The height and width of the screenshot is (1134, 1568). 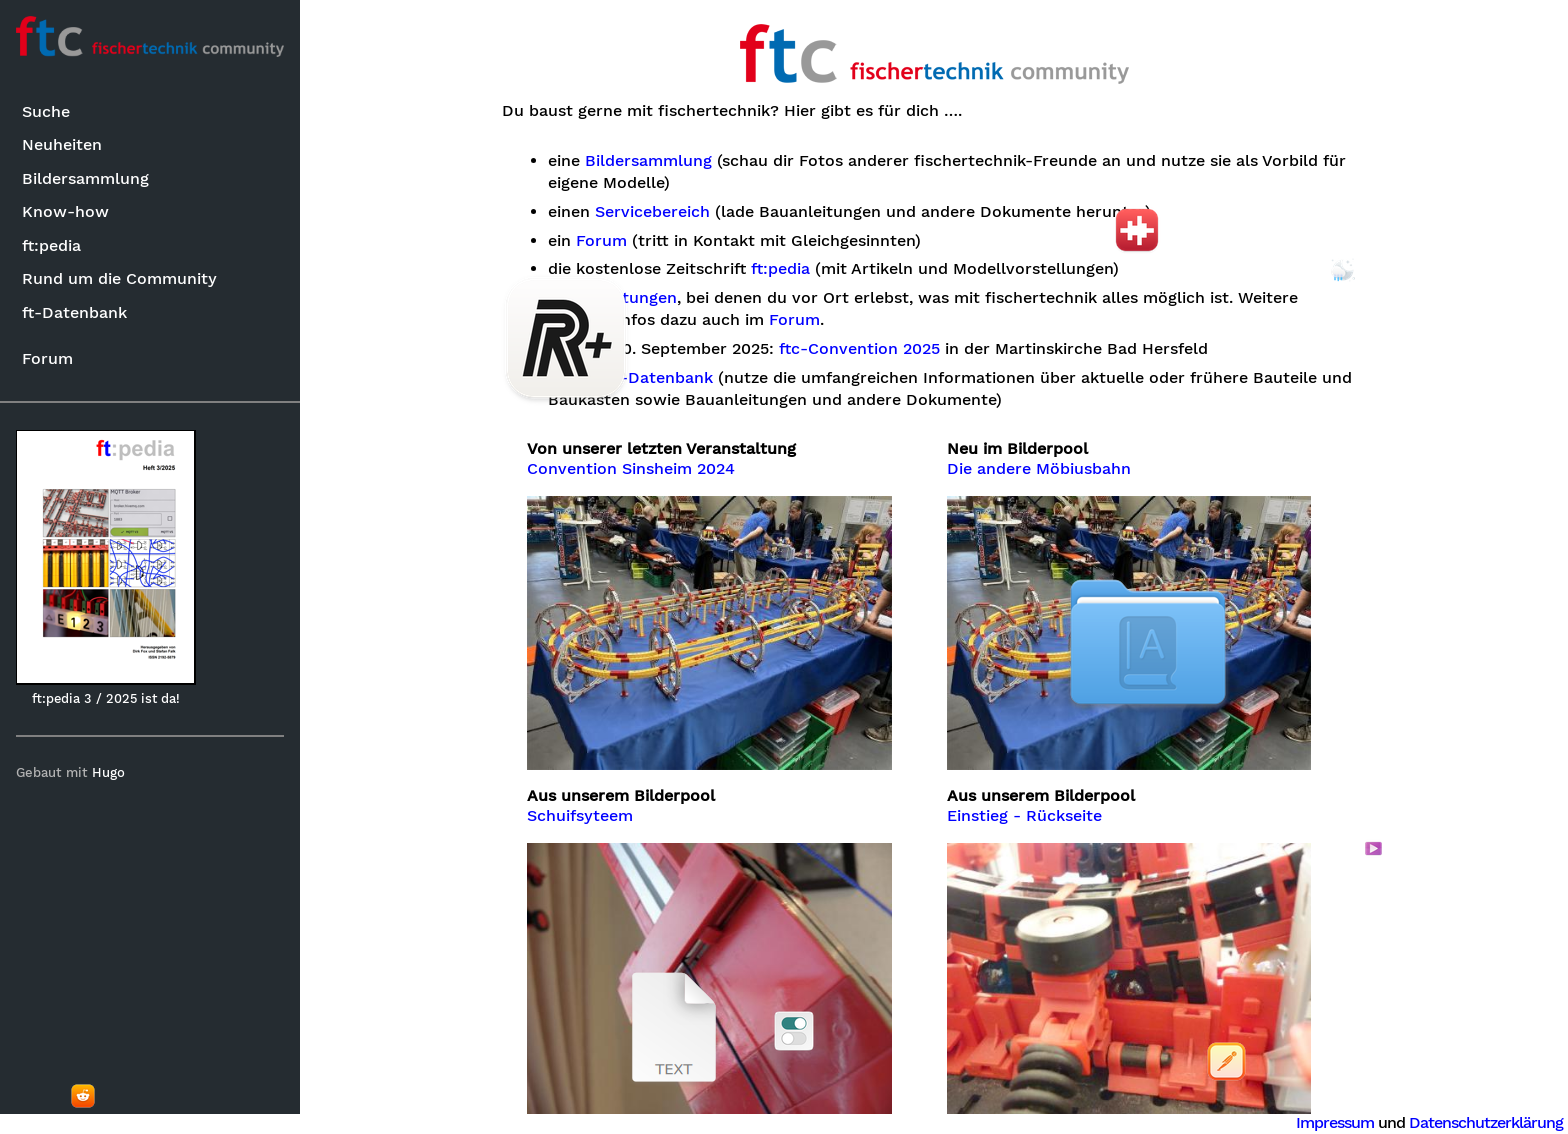 What do you see at coordinates (674, 1029) in the screenshot?
I see `generic file type template icon` at bounding box center [674, 1029].